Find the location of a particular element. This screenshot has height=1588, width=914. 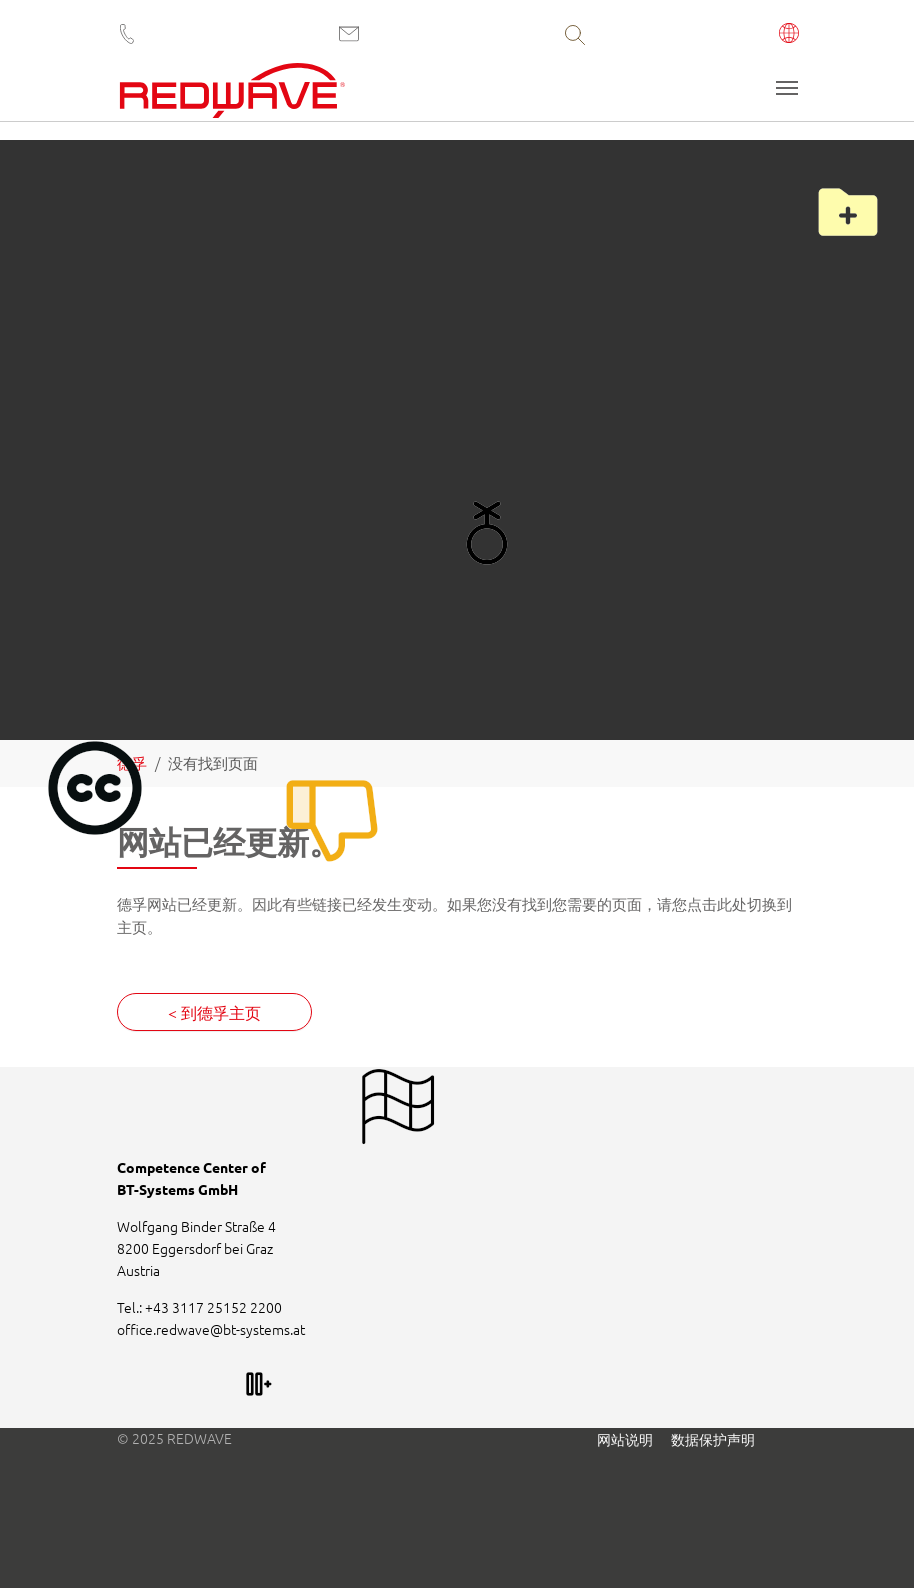

indicates finish line or completion of a task is located at coordinates (395, 1105).